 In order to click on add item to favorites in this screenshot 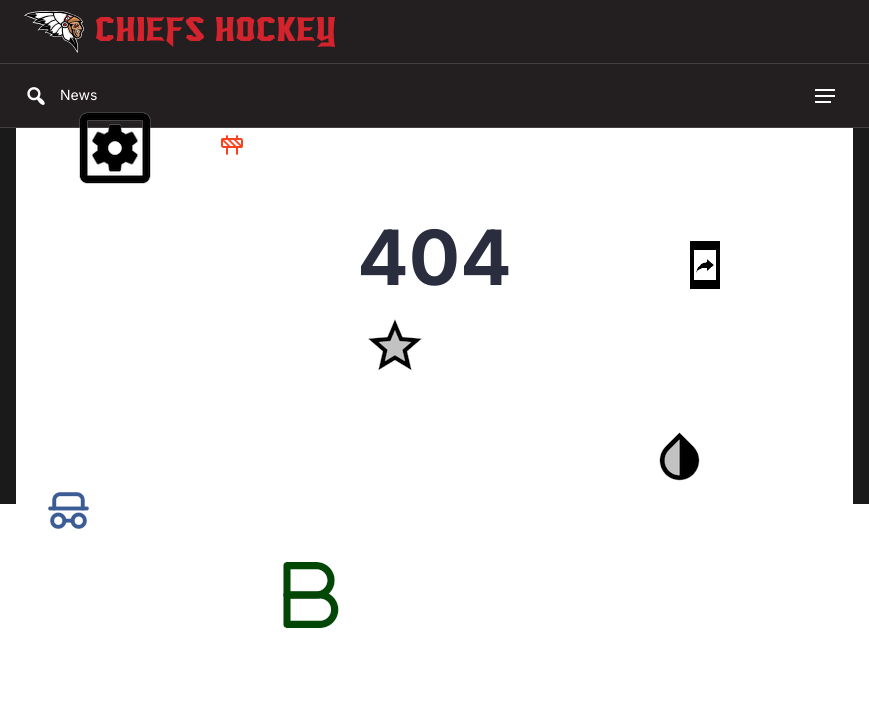, I will do `click(395, 346)`.